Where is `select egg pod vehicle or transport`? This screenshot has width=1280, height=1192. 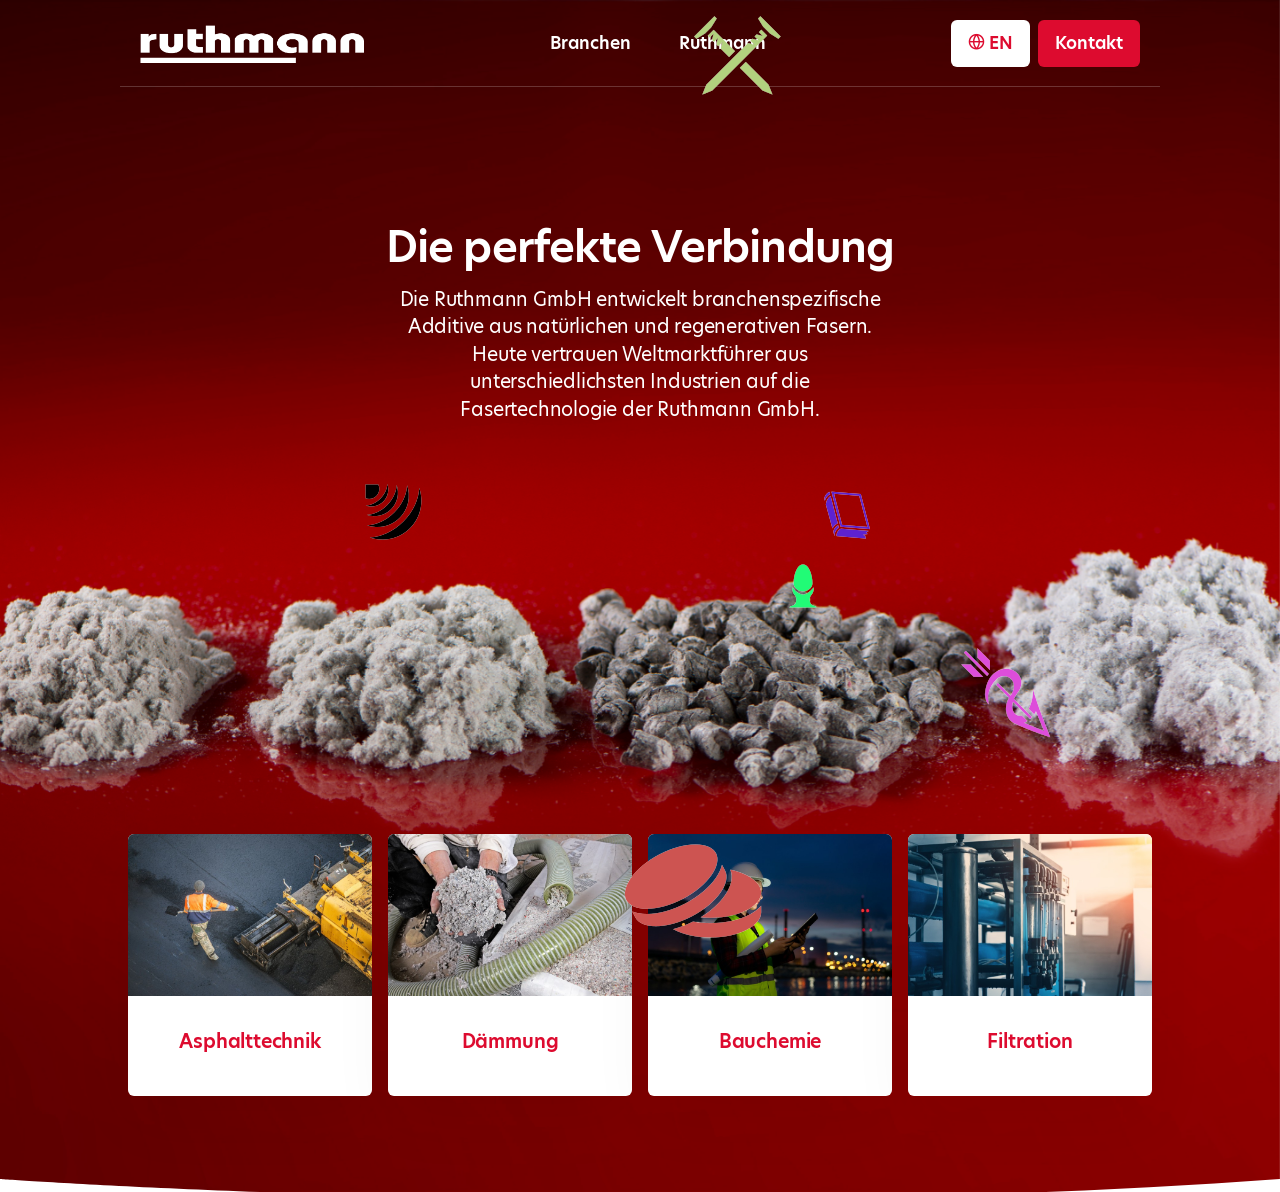 select egg pod vehicle or transport is located at coordinates (803, 586).